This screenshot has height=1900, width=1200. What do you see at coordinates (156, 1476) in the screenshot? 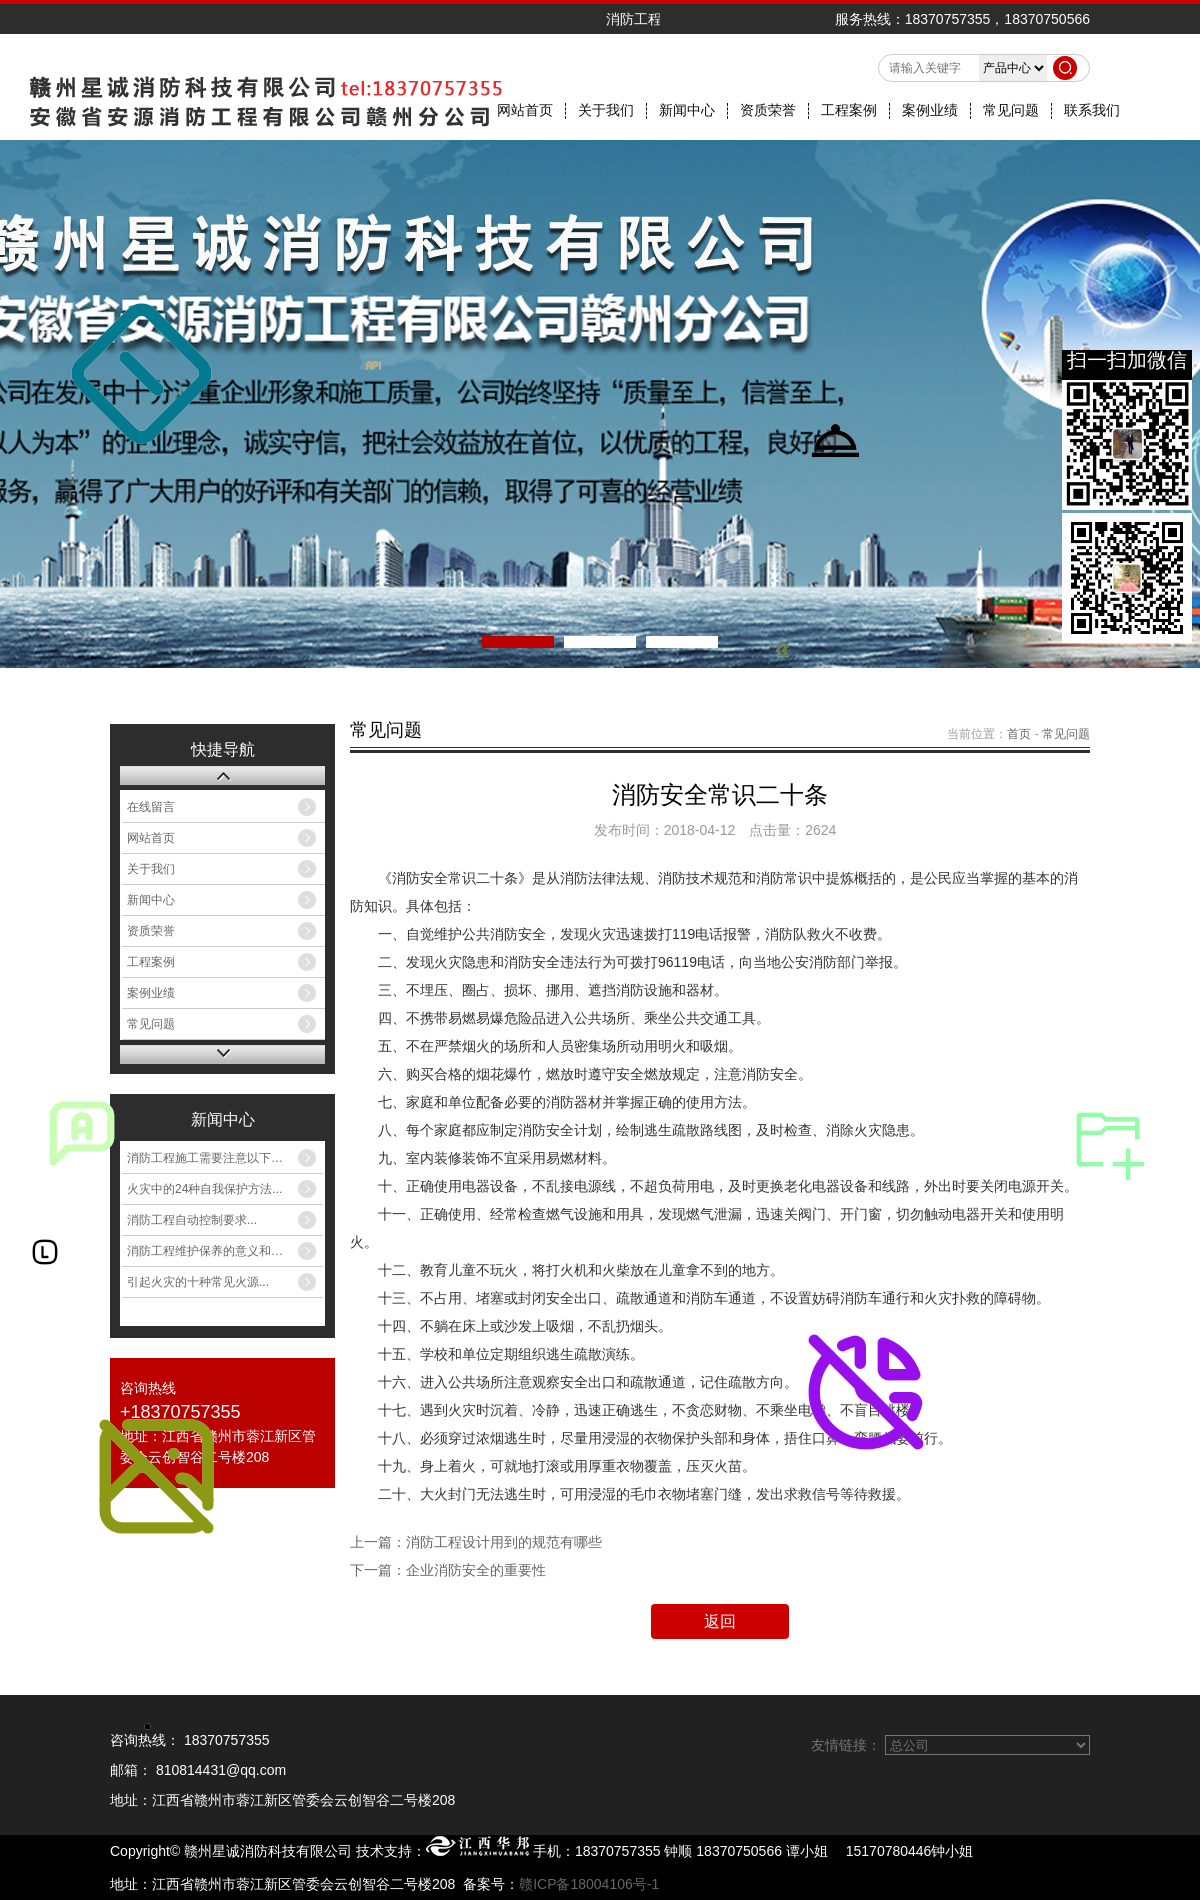
I see `image unavailable or cannot be displayed` at bounding box center [156, 1476].